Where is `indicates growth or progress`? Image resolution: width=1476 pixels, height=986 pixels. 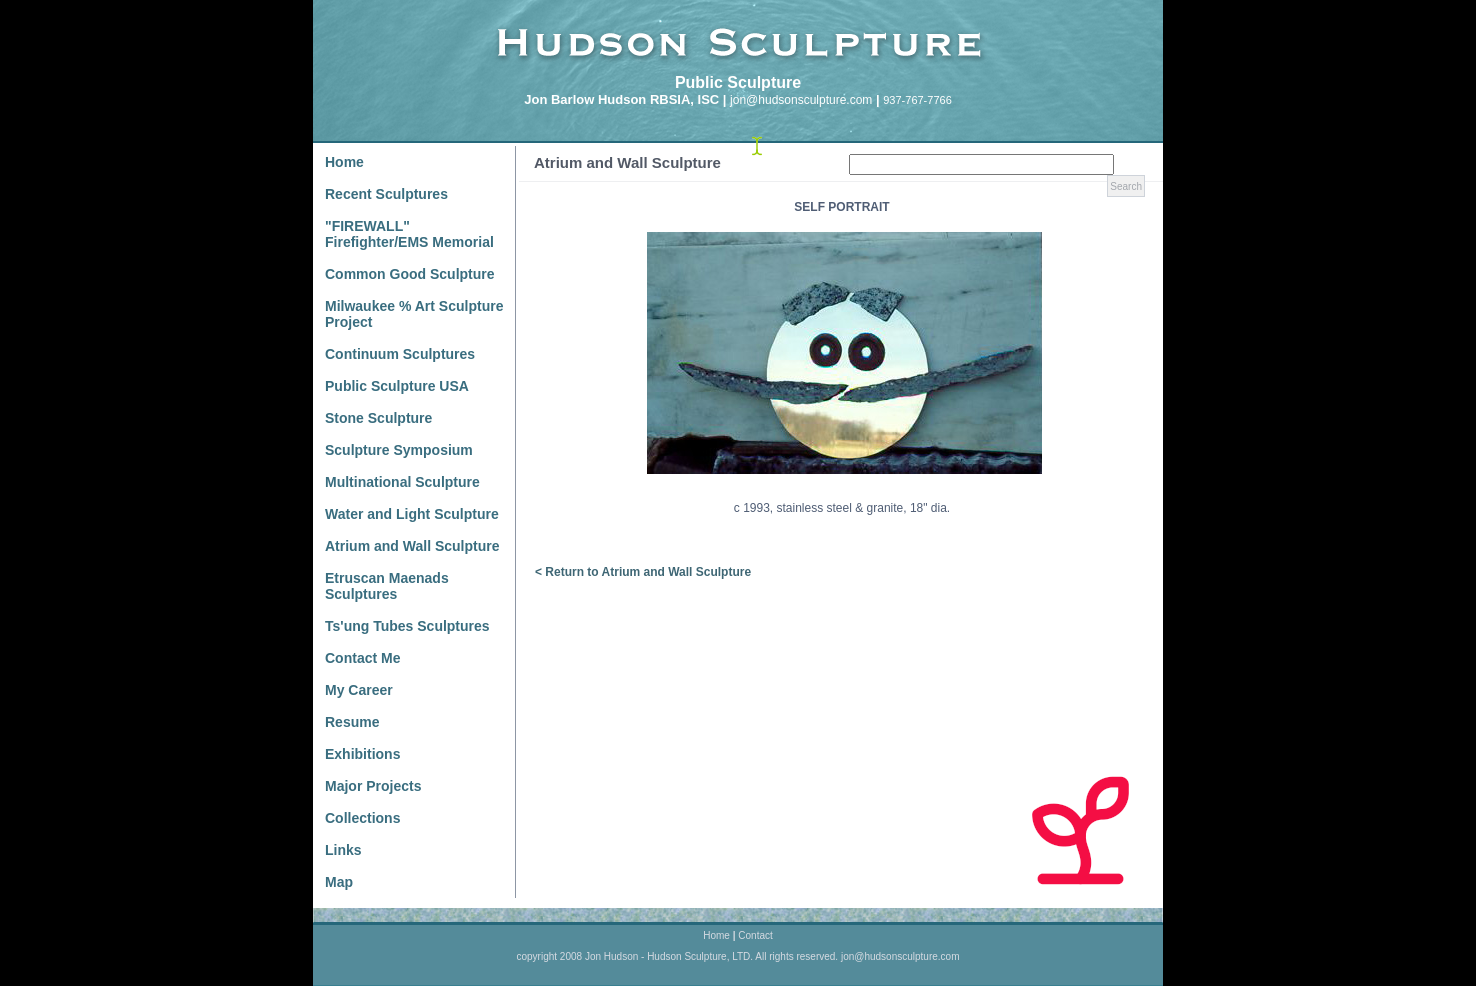
indicates growth or progress is located at coordinates (1080, 830).